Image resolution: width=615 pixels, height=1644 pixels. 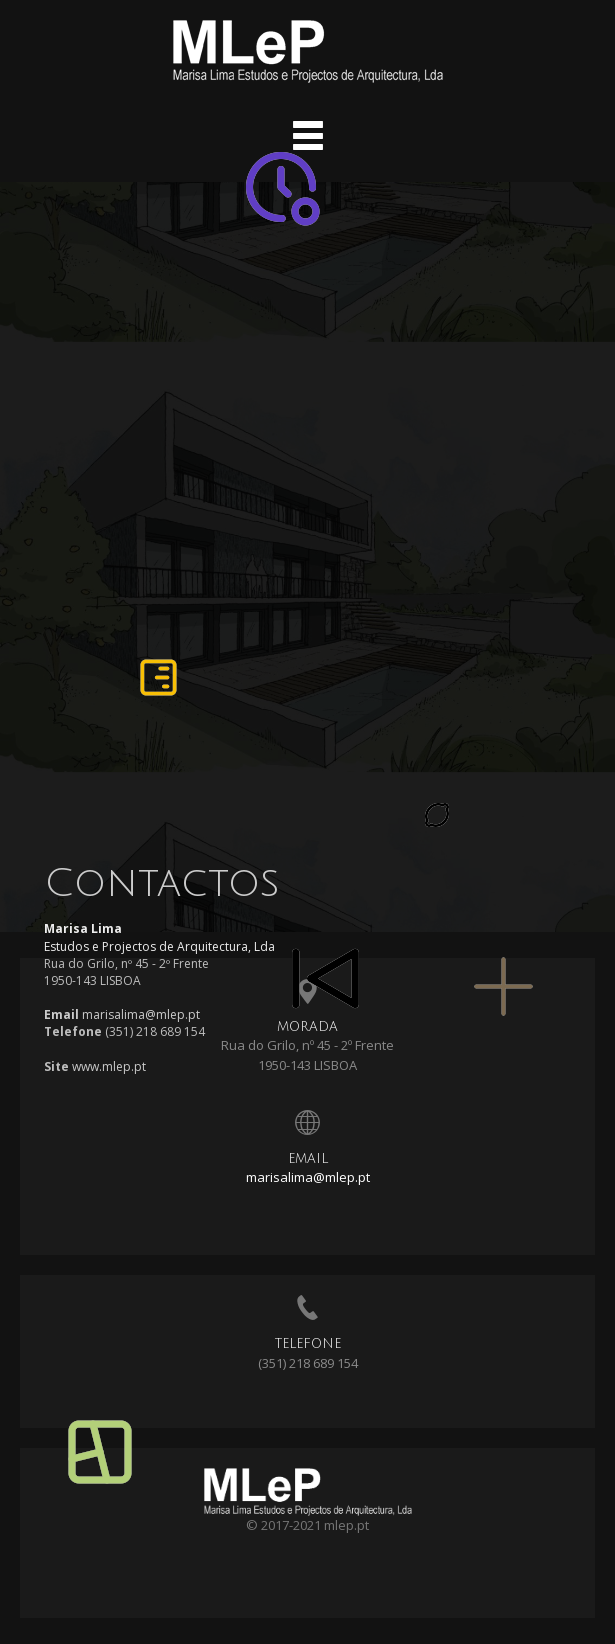 I want to click on start recording time or duration, so click(x=281, y=187).